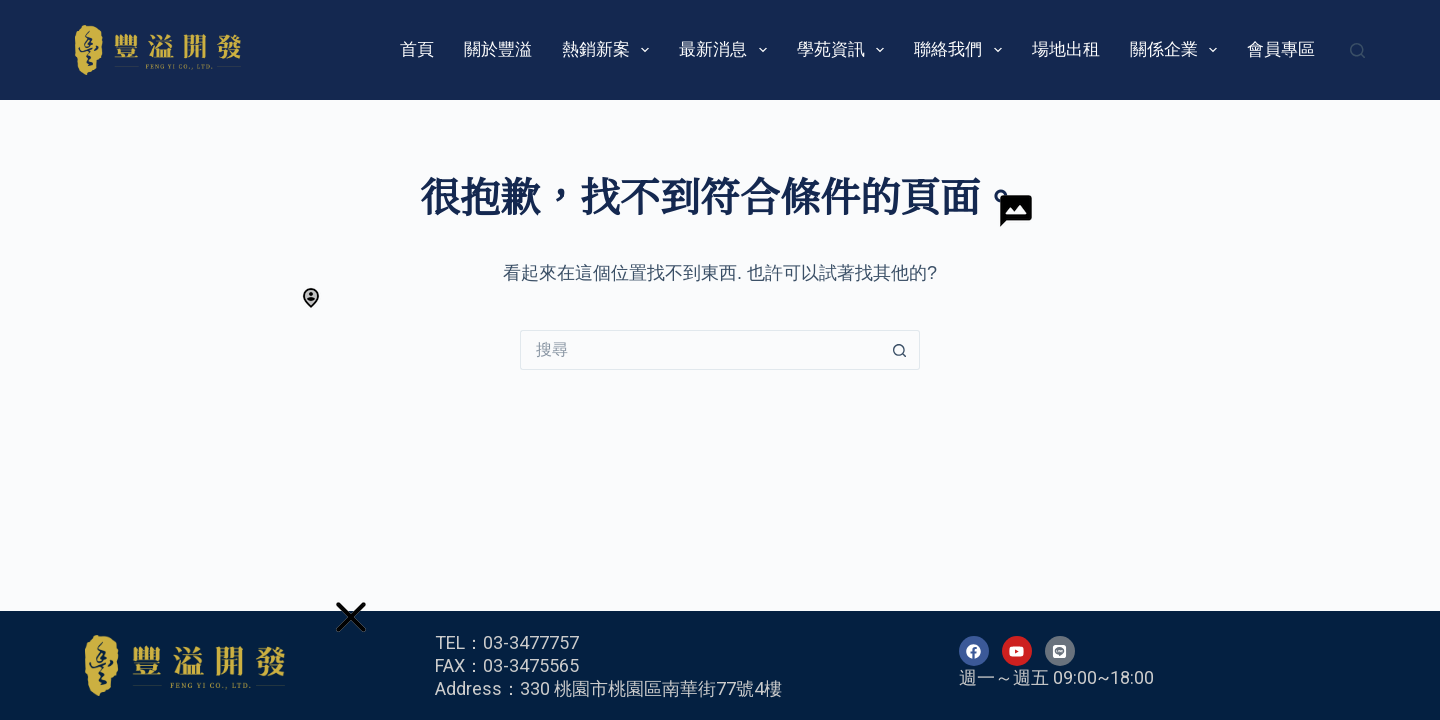  I want to click on close or dismiss a dialog, so click(351, 617).